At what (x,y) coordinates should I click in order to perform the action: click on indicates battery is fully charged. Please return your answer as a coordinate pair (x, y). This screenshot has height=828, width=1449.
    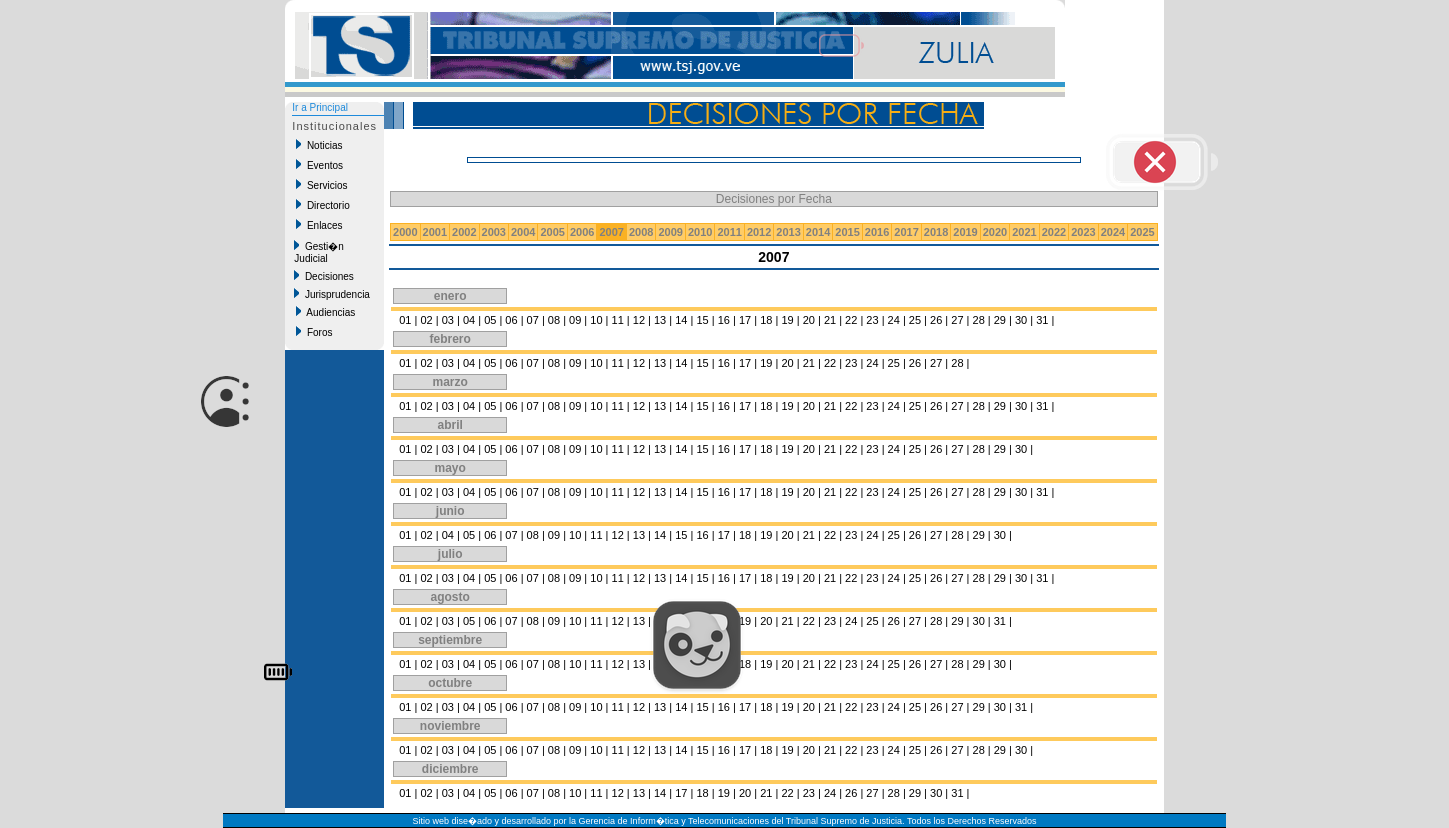
    Looking at the image, I should click on (278, 672).